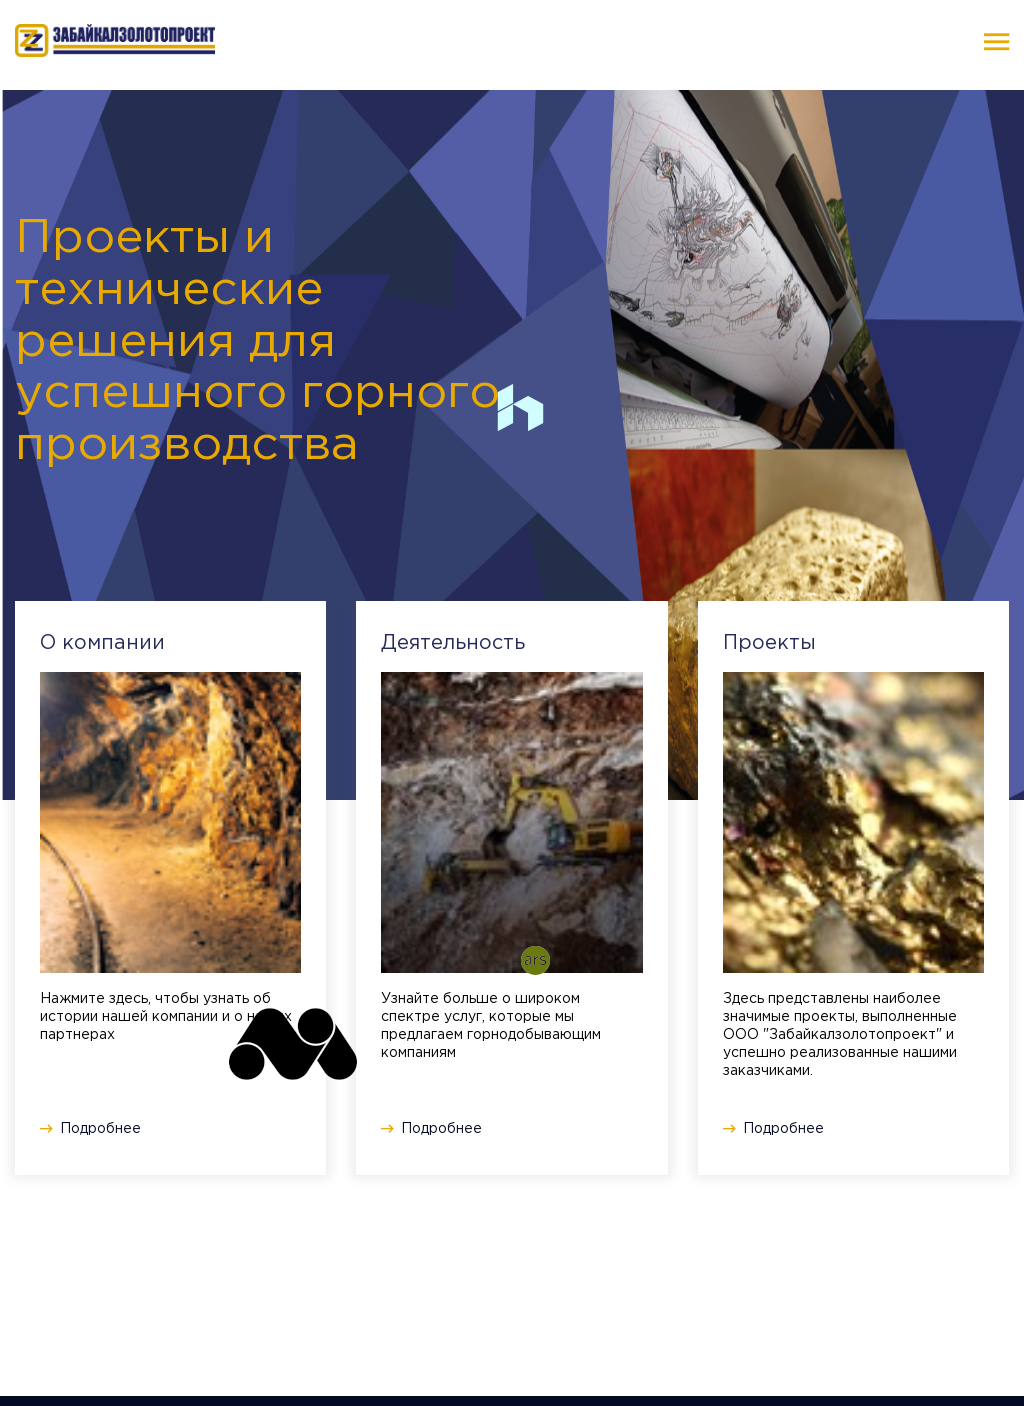 The width and height of the screenshot is (1024, 1406). I want to click on open matomo analytics dashboard, so click(293, 1044).